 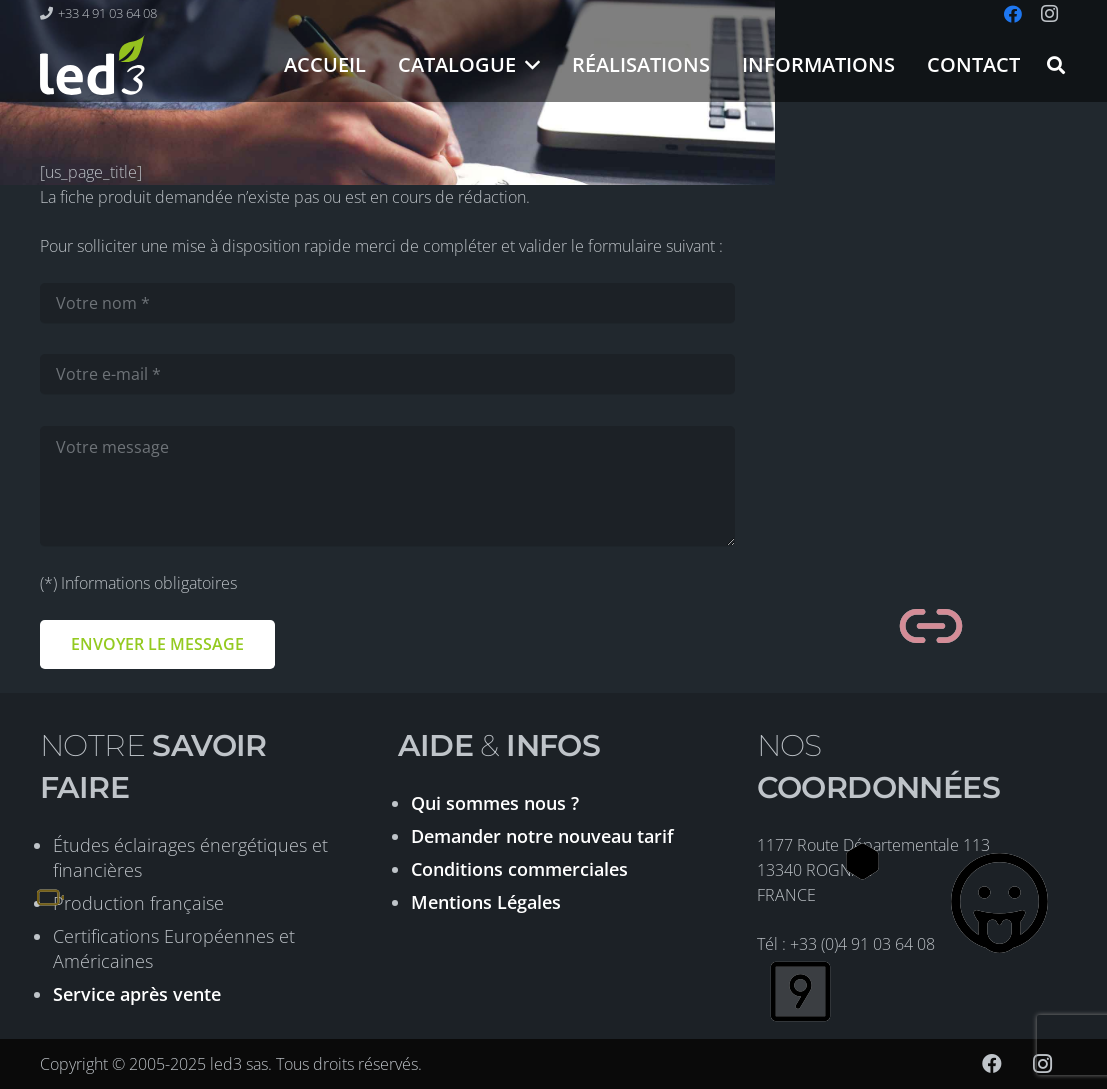 I want to click on select number nine from a keypad, so click(x=800, y=991).